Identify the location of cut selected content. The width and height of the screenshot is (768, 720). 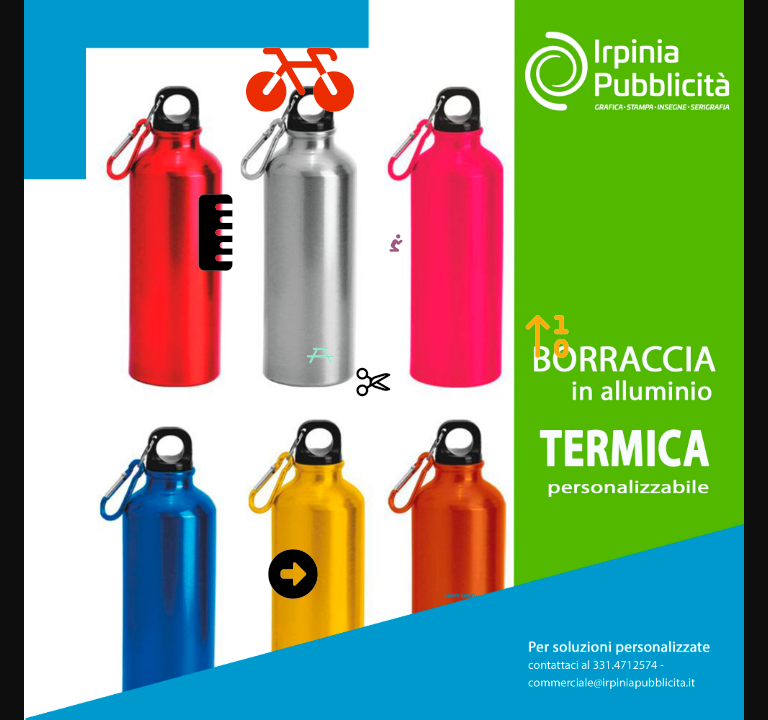
(373, 382).